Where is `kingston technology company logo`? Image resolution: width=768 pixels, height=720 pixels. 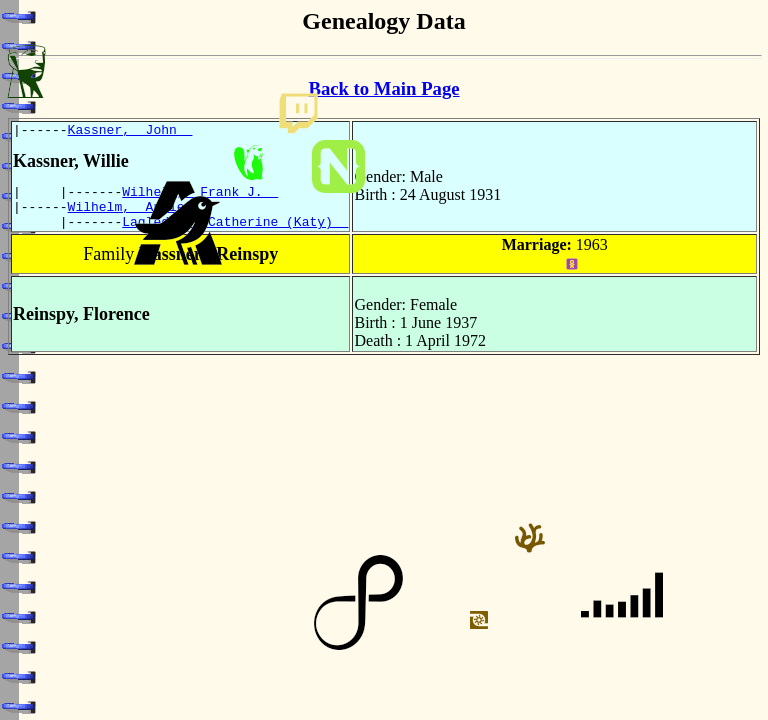
kingston technology company logo is located at coordinates (26, 71).